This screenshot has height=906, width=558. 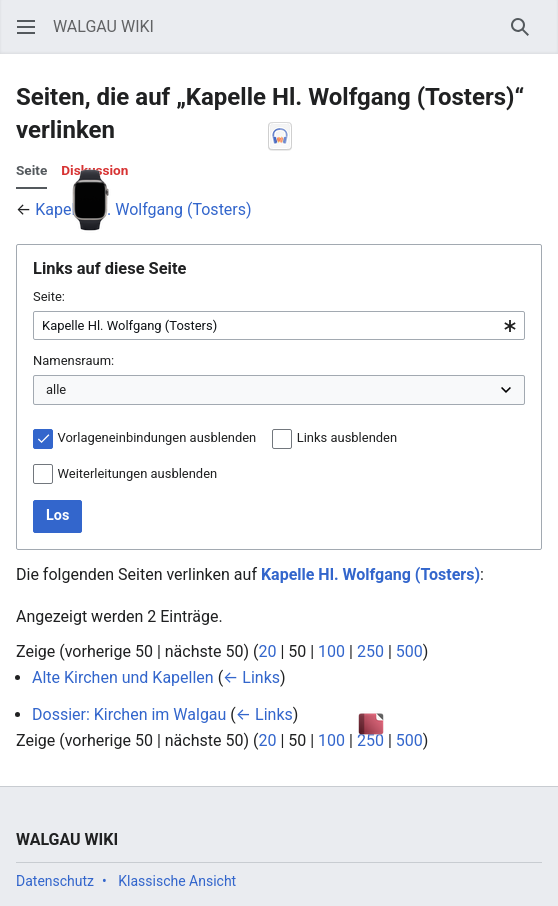 I want to click on audacity audio project file, so click(x=280, y=136).